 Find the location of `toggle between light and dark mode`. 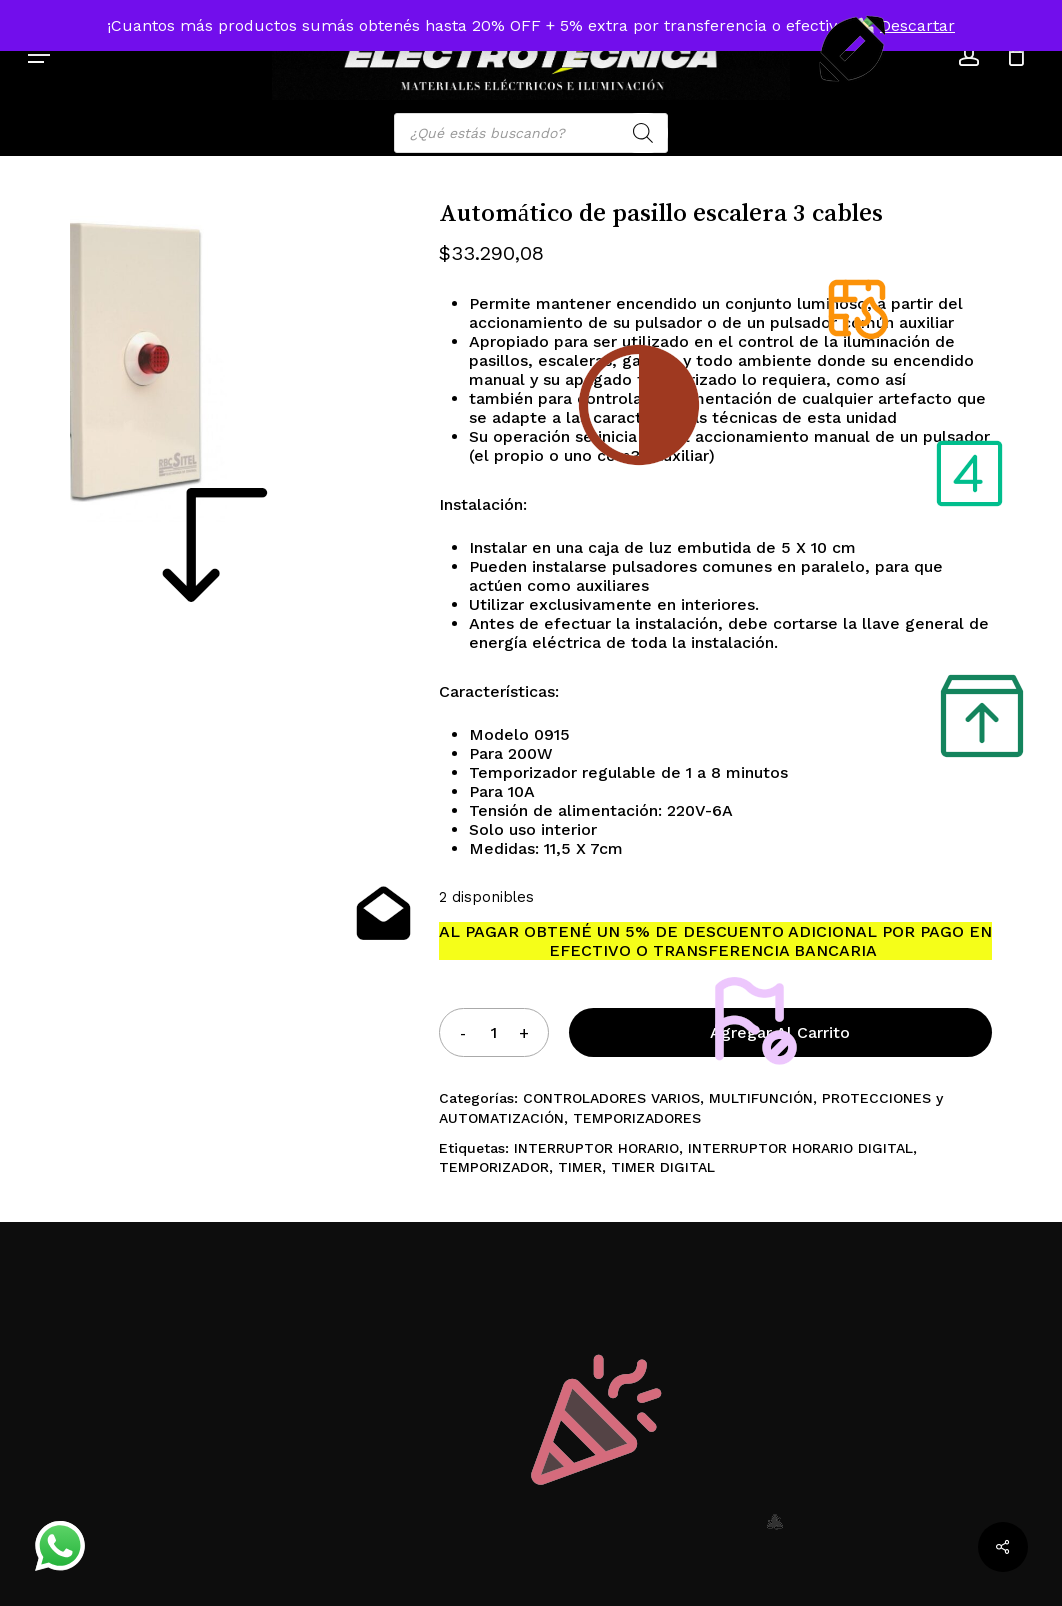

toggle between light and dark mode is located at coordinates (639, 405).